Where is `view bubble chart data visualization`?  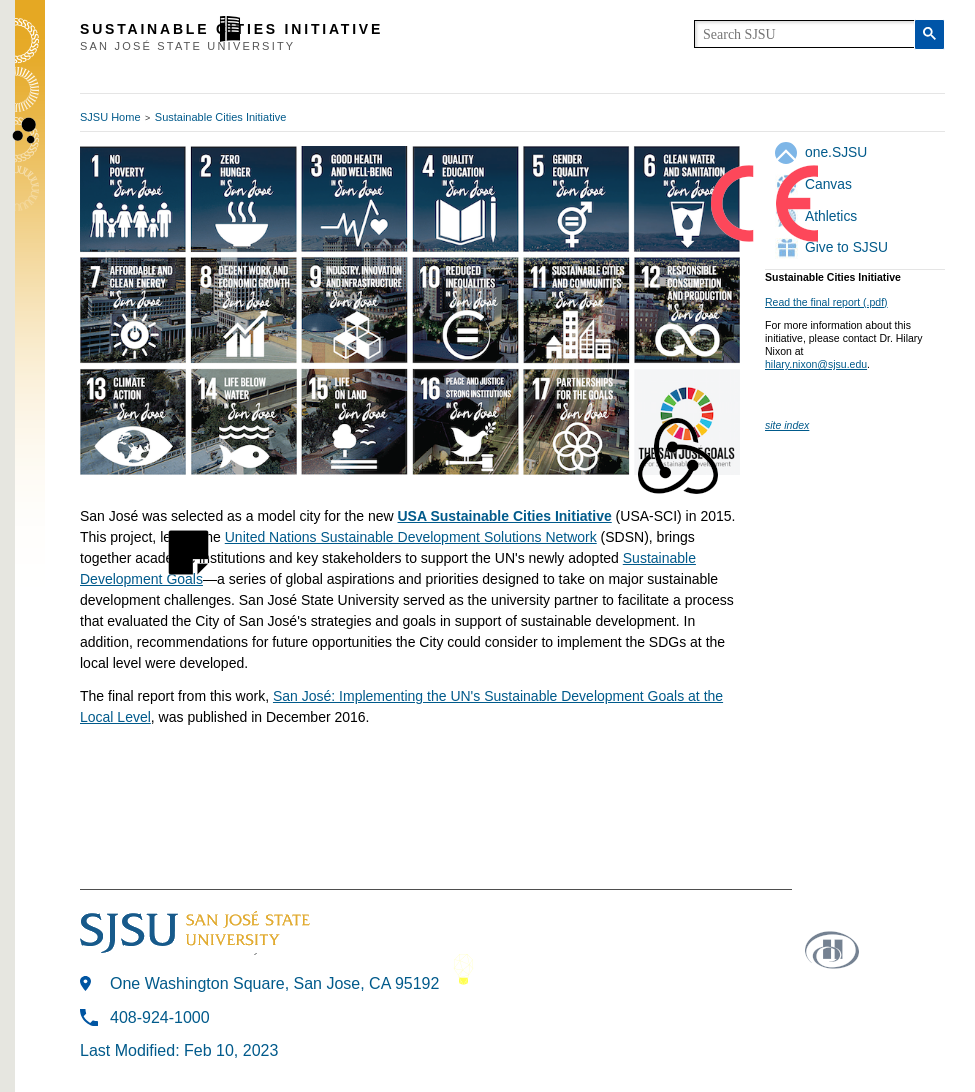
view bubble chart data visualization is located at coordinates (25, 130).